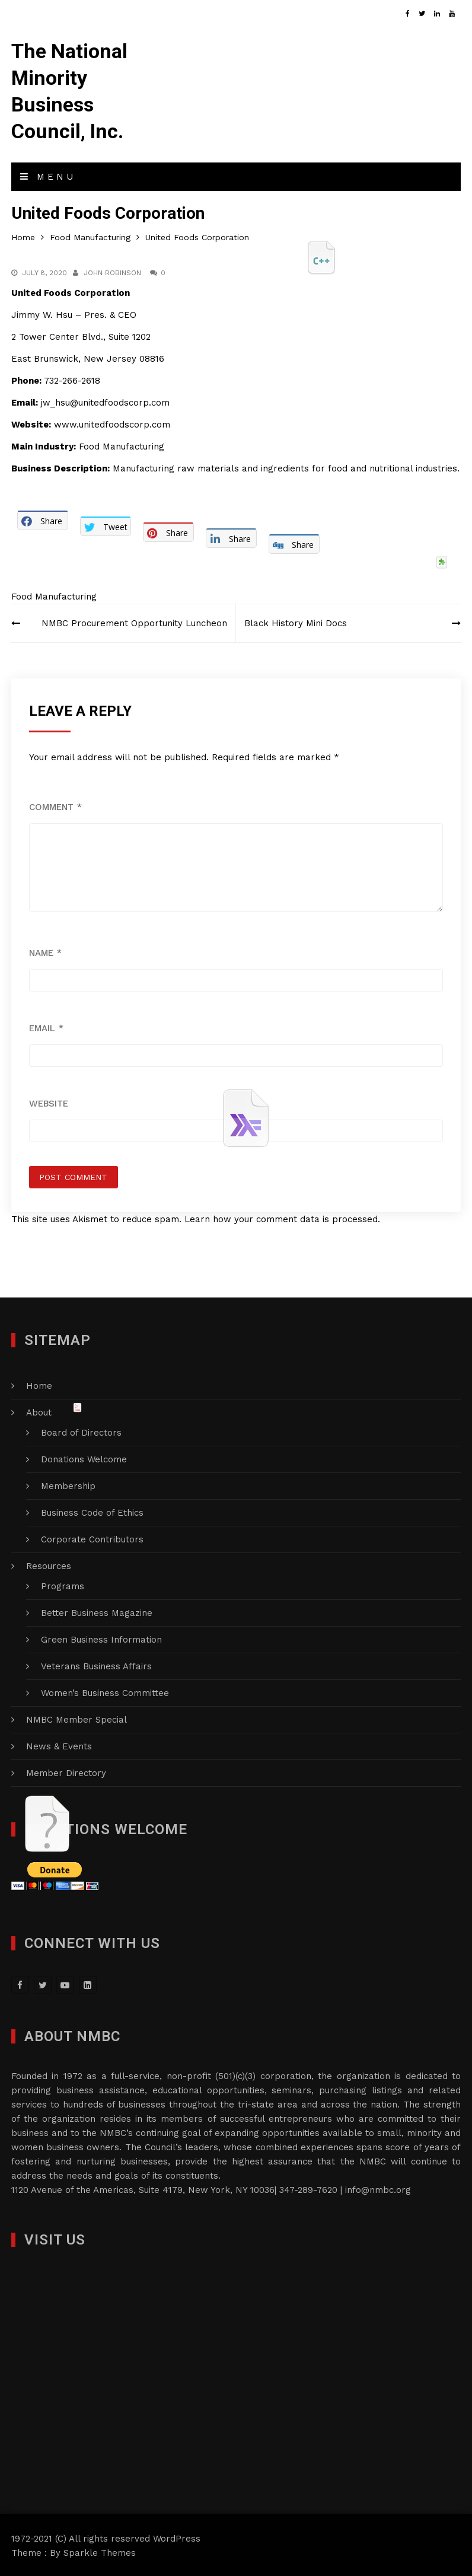 The image size is (472, 2576). What do you see at coordinates (47, 1823) in the screenshot?
I see `unknown or unrecognized file type` at bounding box center [47, 1823].